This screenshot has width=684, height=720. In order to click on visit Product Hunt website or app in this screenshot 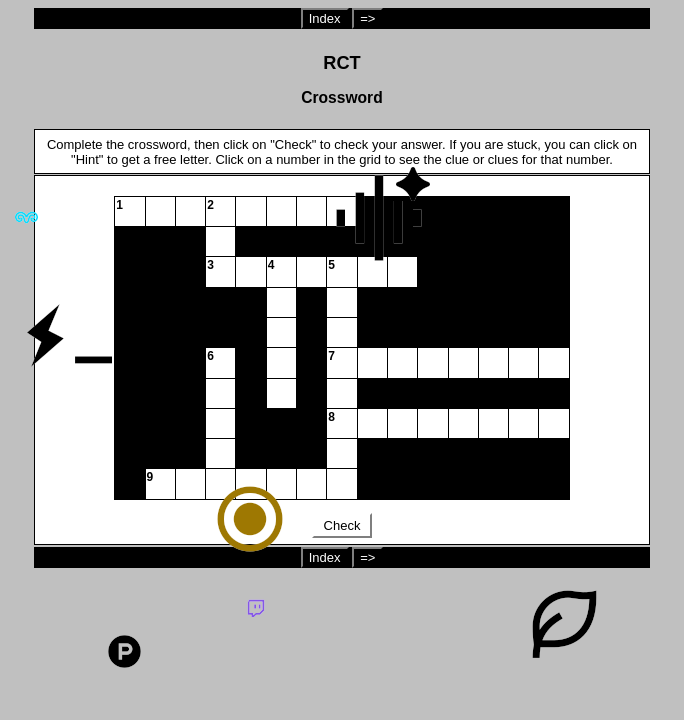, I will do `click(124, 651)`.